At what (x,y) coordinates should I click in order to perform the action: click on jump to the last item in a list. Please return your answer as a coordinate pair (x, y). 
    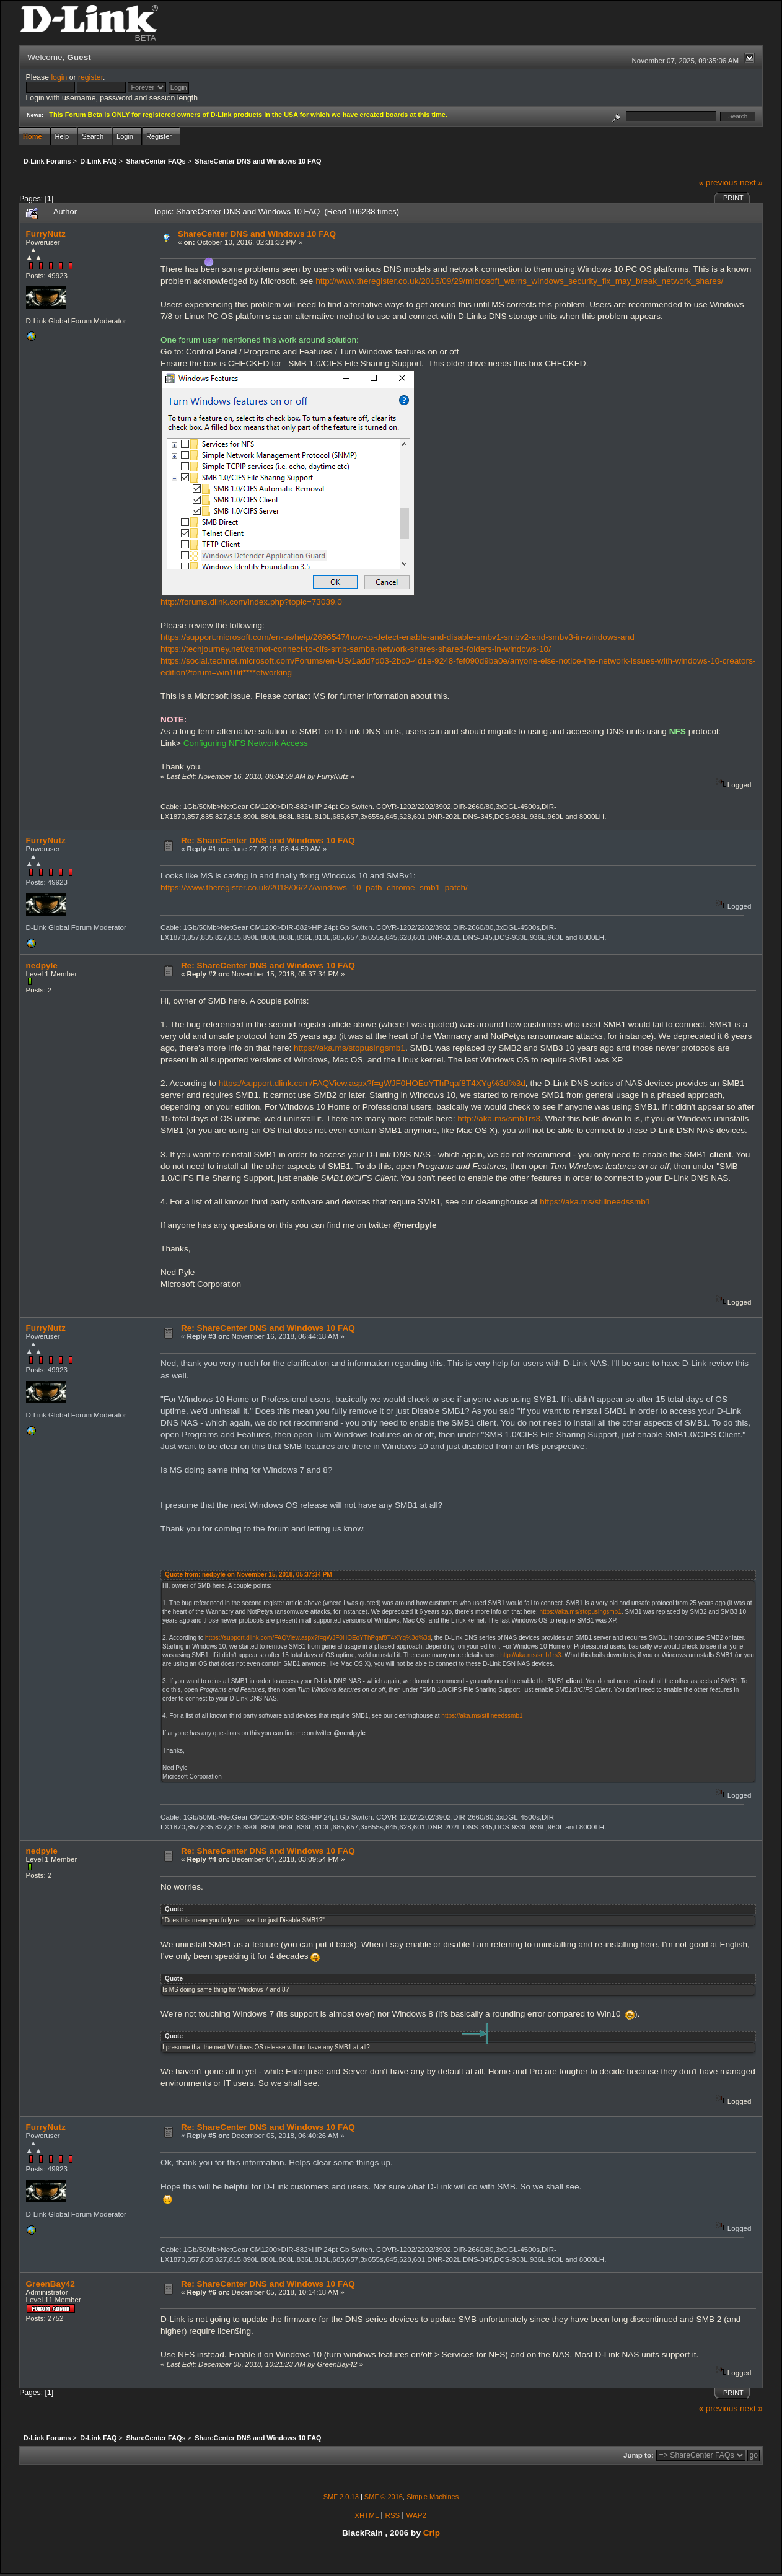
    Looking at the image, I should click on (475, 2033).